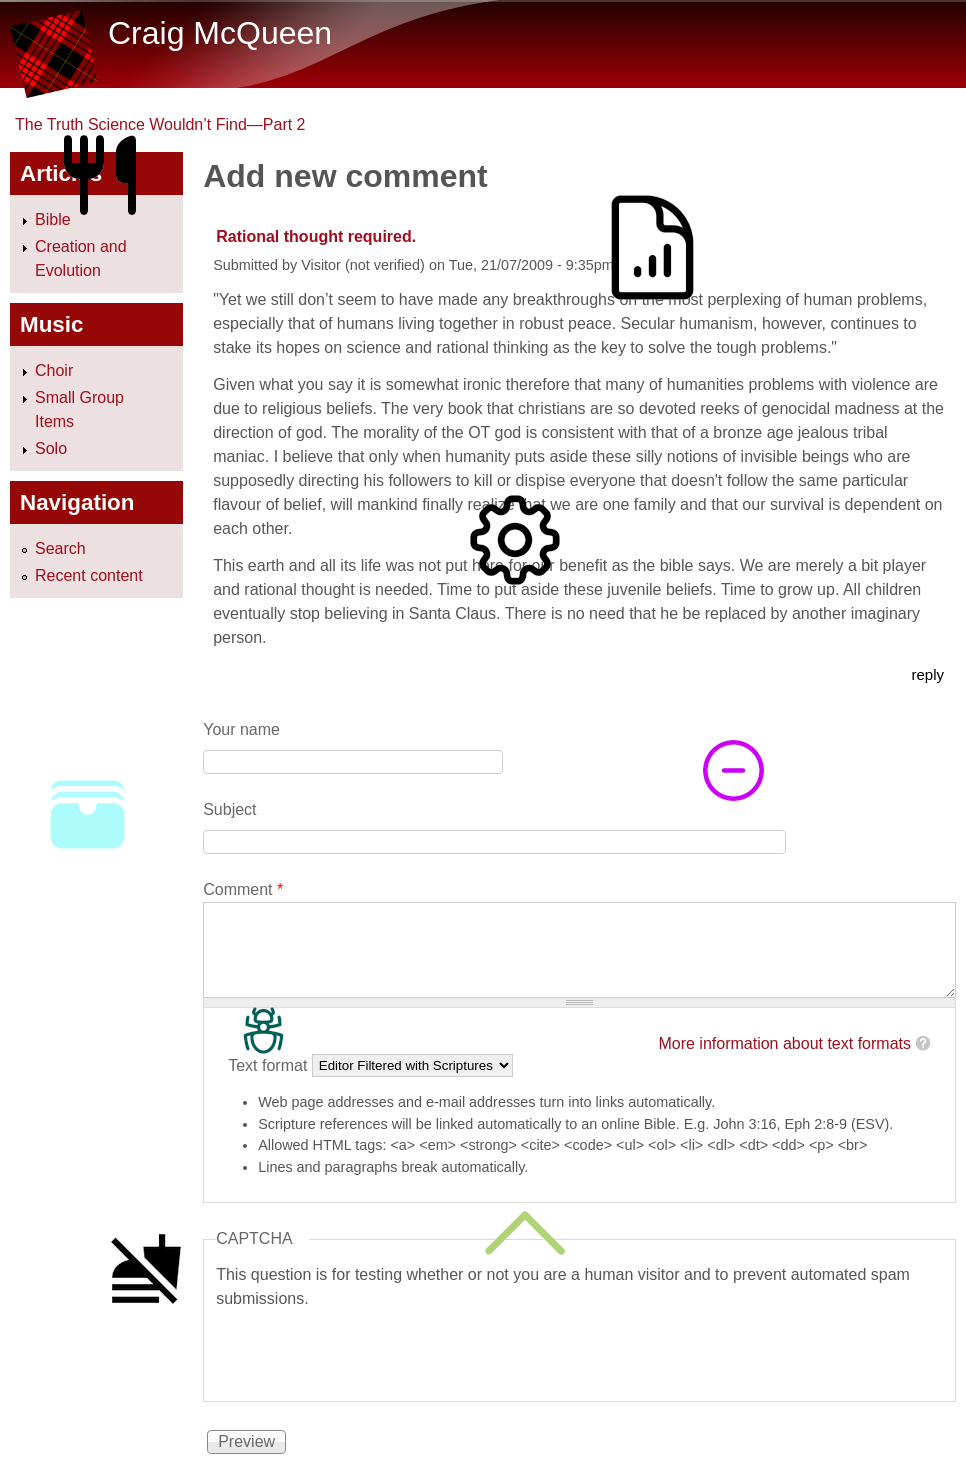 This screenshot has height=1482, width=966. What do you see at coordinates (263, 1030) in the screenshot?
I see `report a bug or issue` at bounding box center [263, 1030].